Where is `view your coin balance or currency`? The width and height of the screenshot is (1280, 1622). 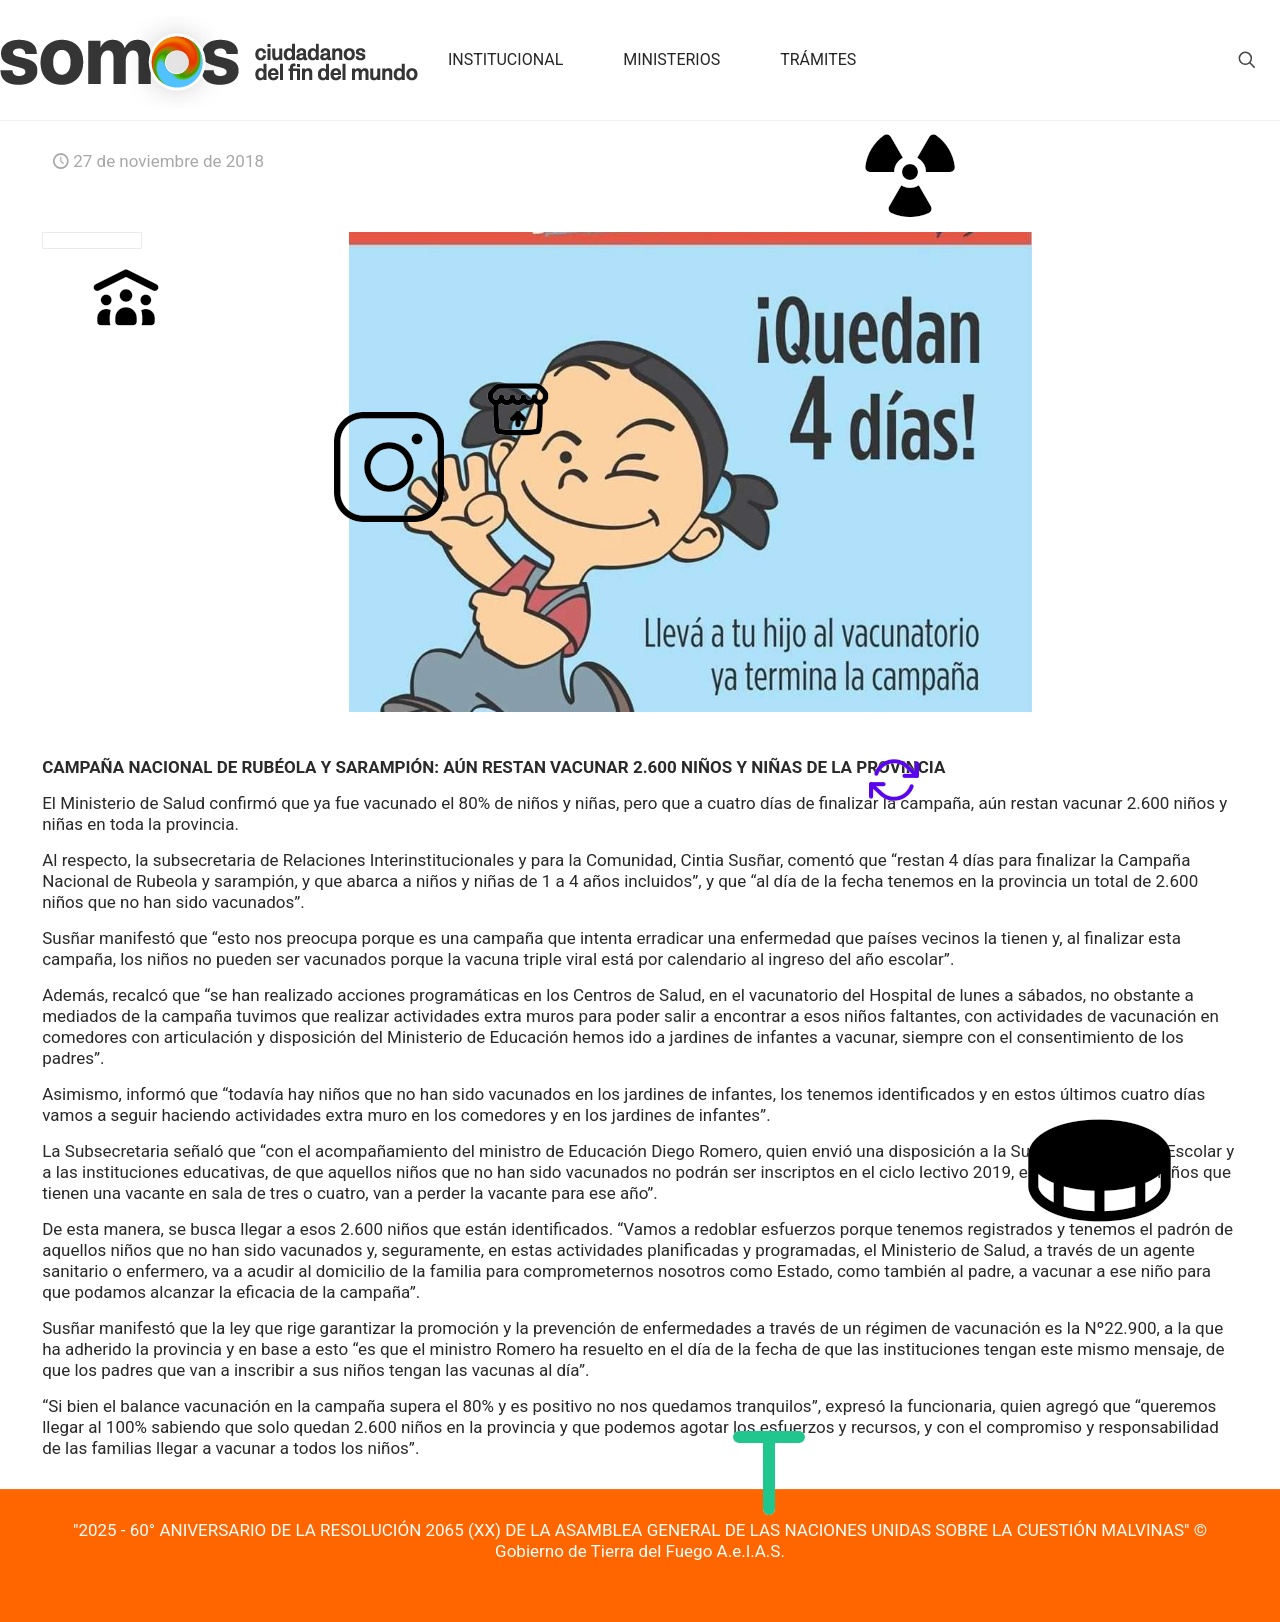
view your coin balance or currency is located at coordinates (1099, 1170).